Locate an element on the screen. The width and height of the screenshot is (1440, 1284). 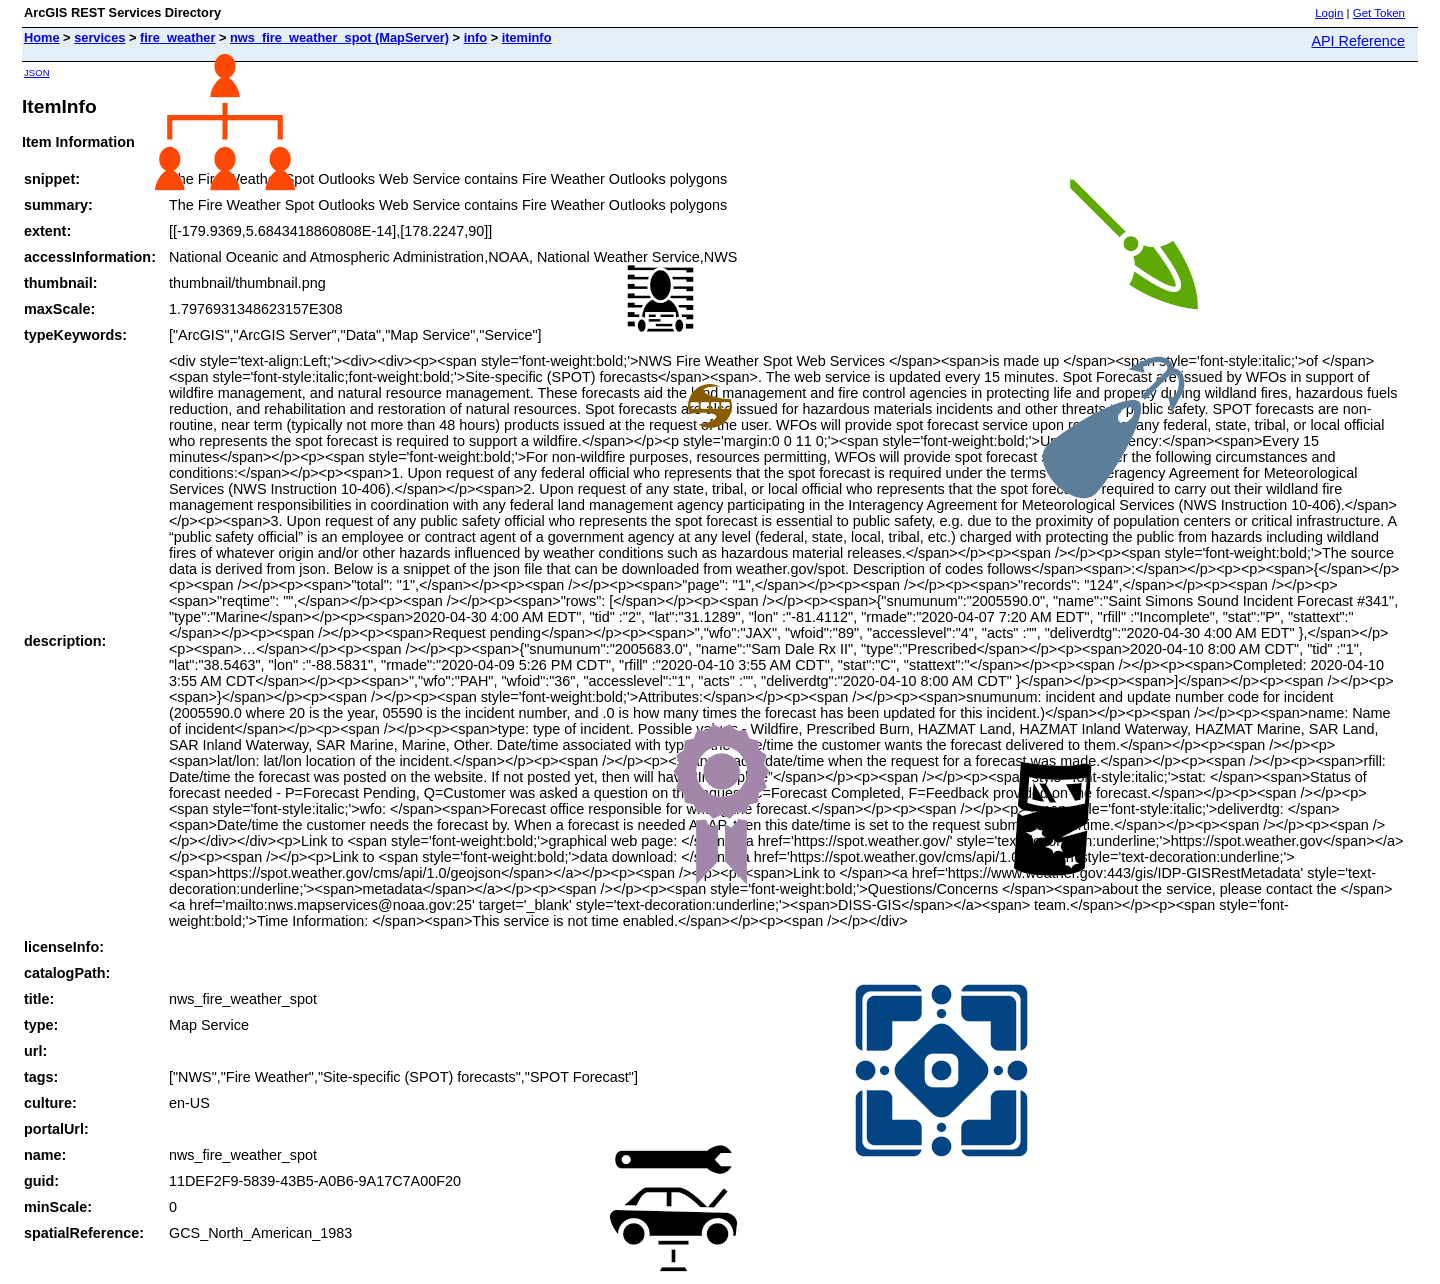
access video or media gallery is located at coordinates (710, 406).